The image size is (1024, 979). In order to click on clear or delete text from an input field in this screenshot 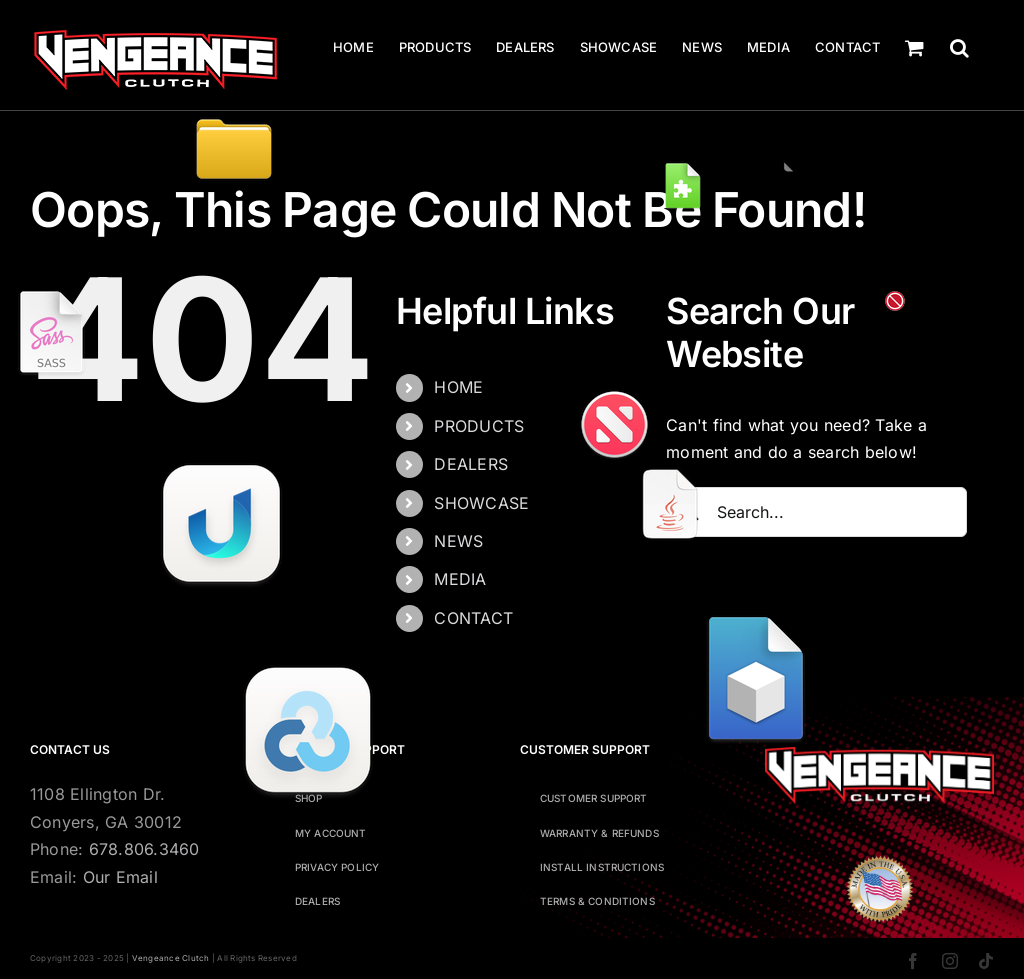, I will do `click(895, 301)`.